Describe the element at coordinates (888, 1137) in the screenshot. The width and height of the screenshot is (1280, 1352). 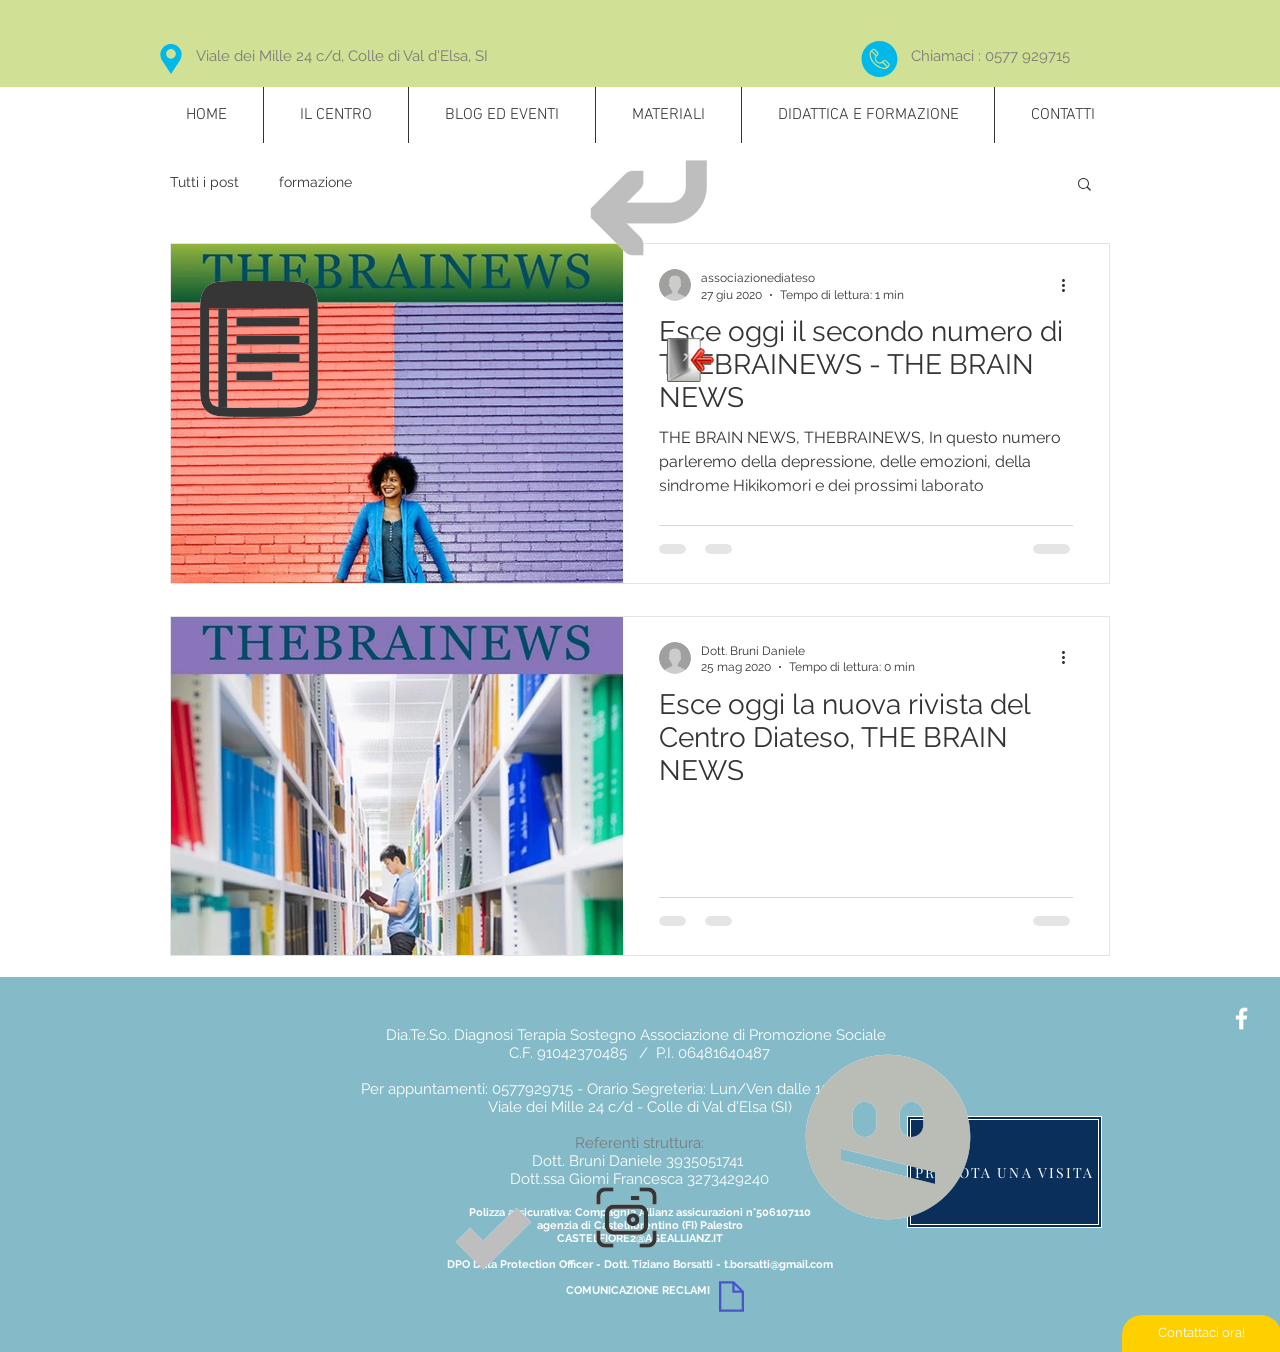
I see `indicates uncertain or neutral status` at that location.